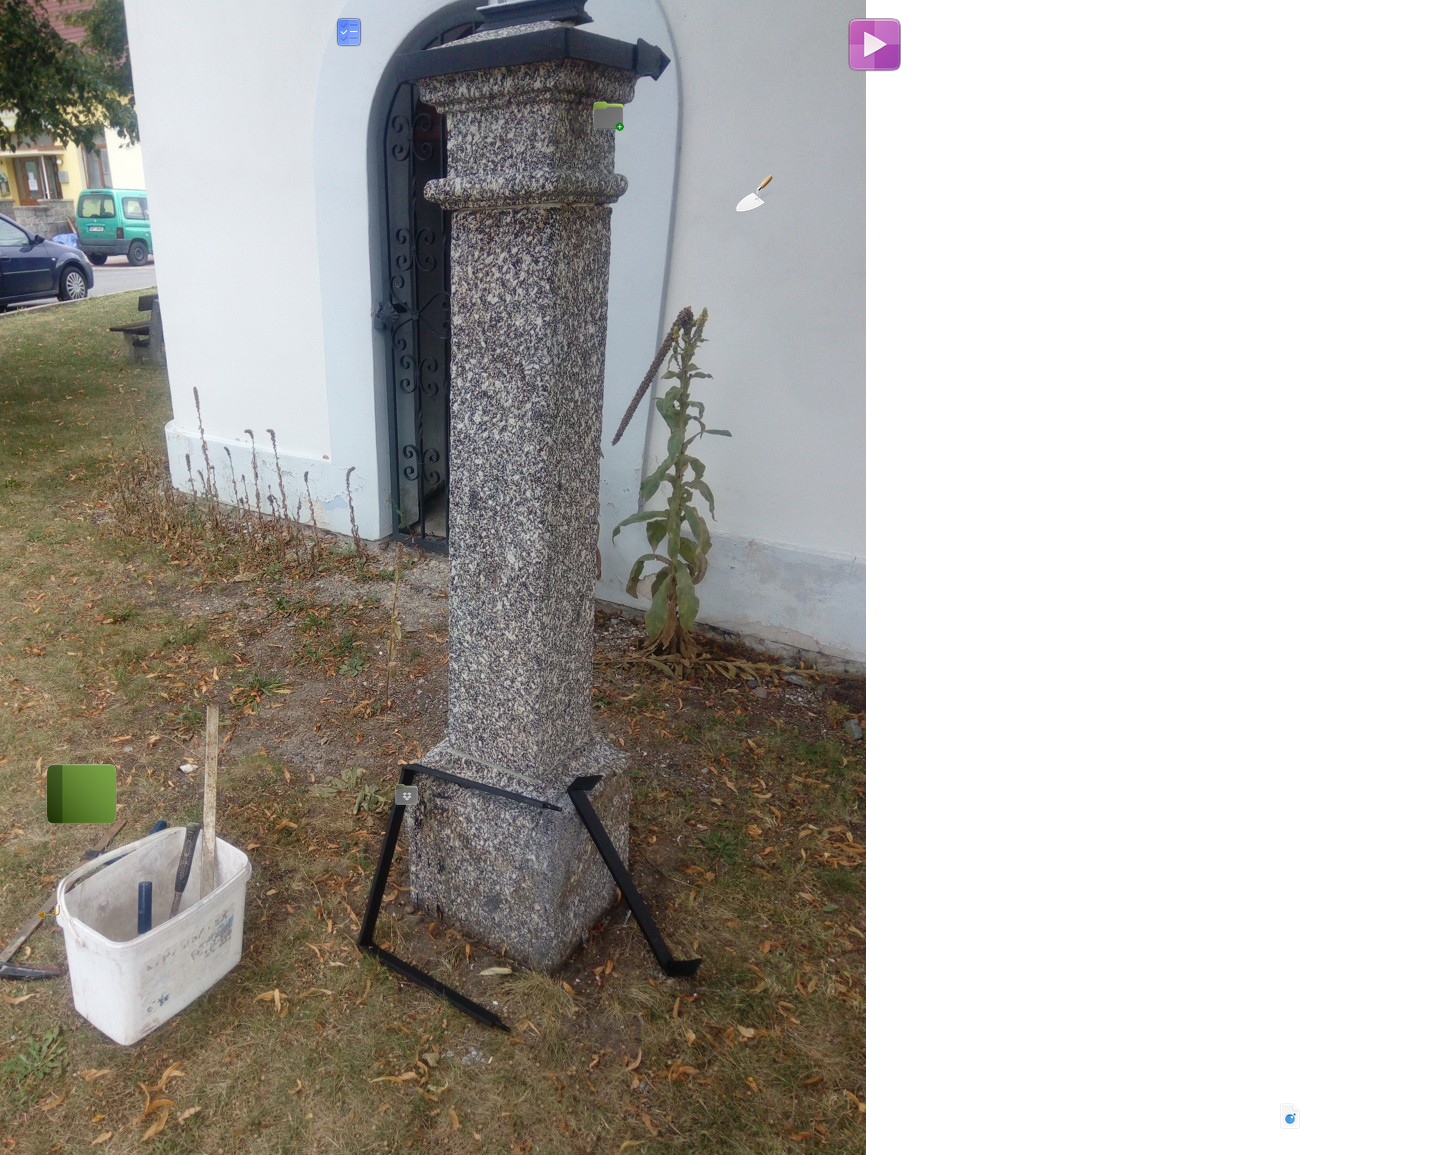 Image resolution: width=1440 pixels, height=1155 pixels. What do you see at coordinates (349, 32) in the screenshot?
I see `open work tasks or to-do list` at bounding box center [349, 32].